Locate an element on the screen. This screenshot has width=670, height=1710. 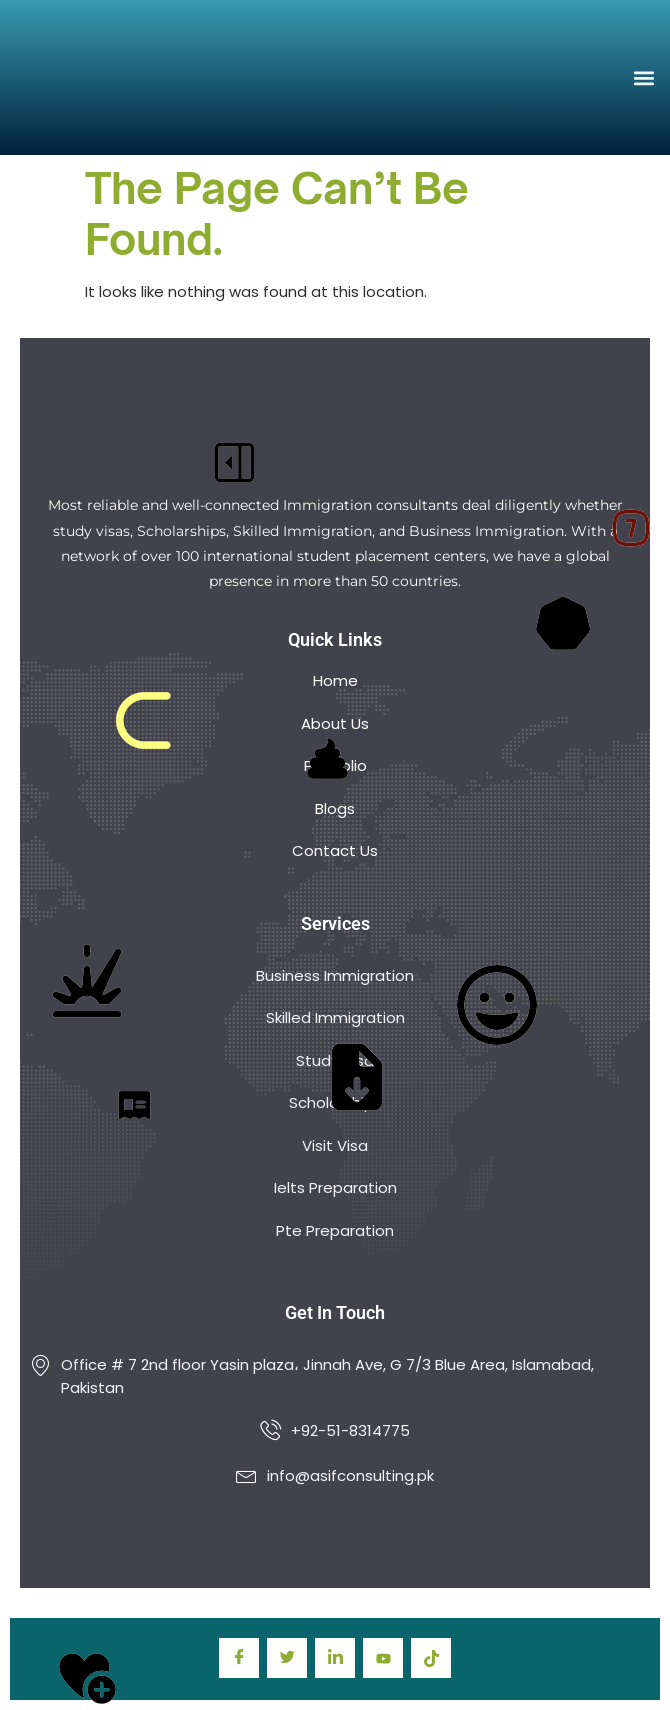
indicates a proper subset relationship in mathematical notation is located at coordinates (144, 720).